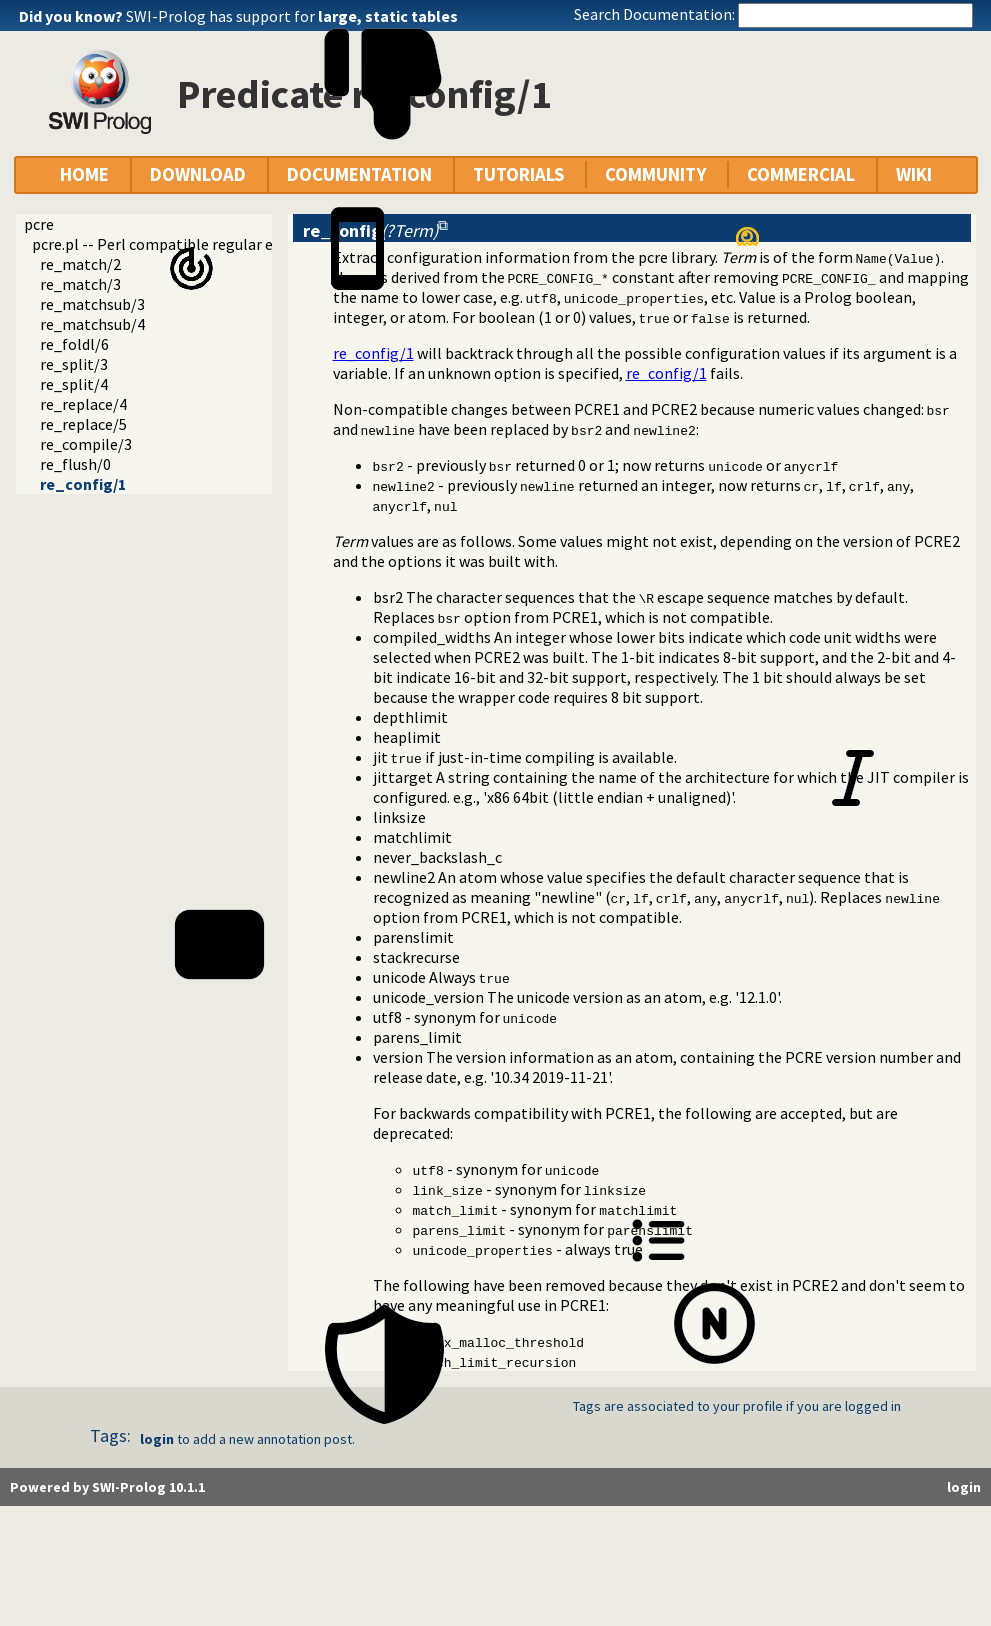 Image resolution: width=991 pixels, height=1626 pixels. Describe the element at coordinates (853, 778) in the screenshot. I see `apply italic formatting to selected text` at that location.